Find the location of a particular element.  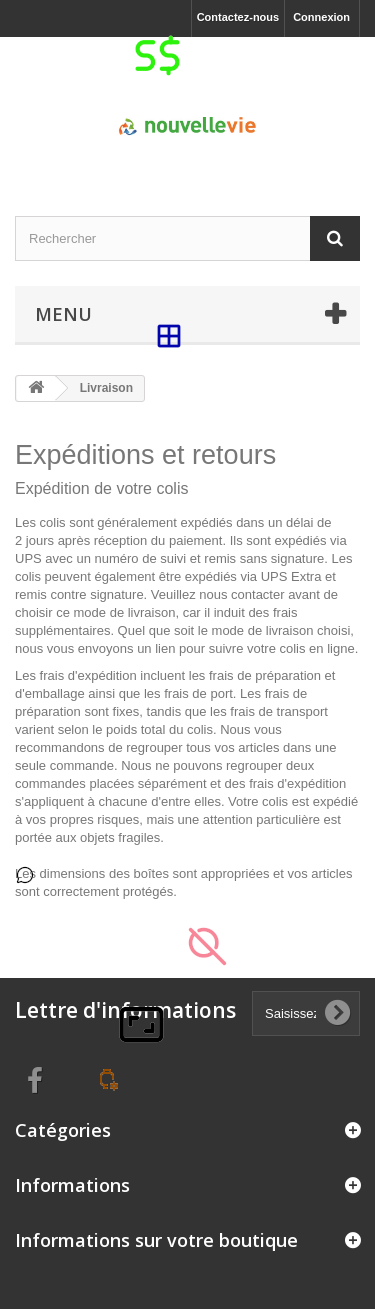

open chat or messaging is located at coordinates (25, 875).